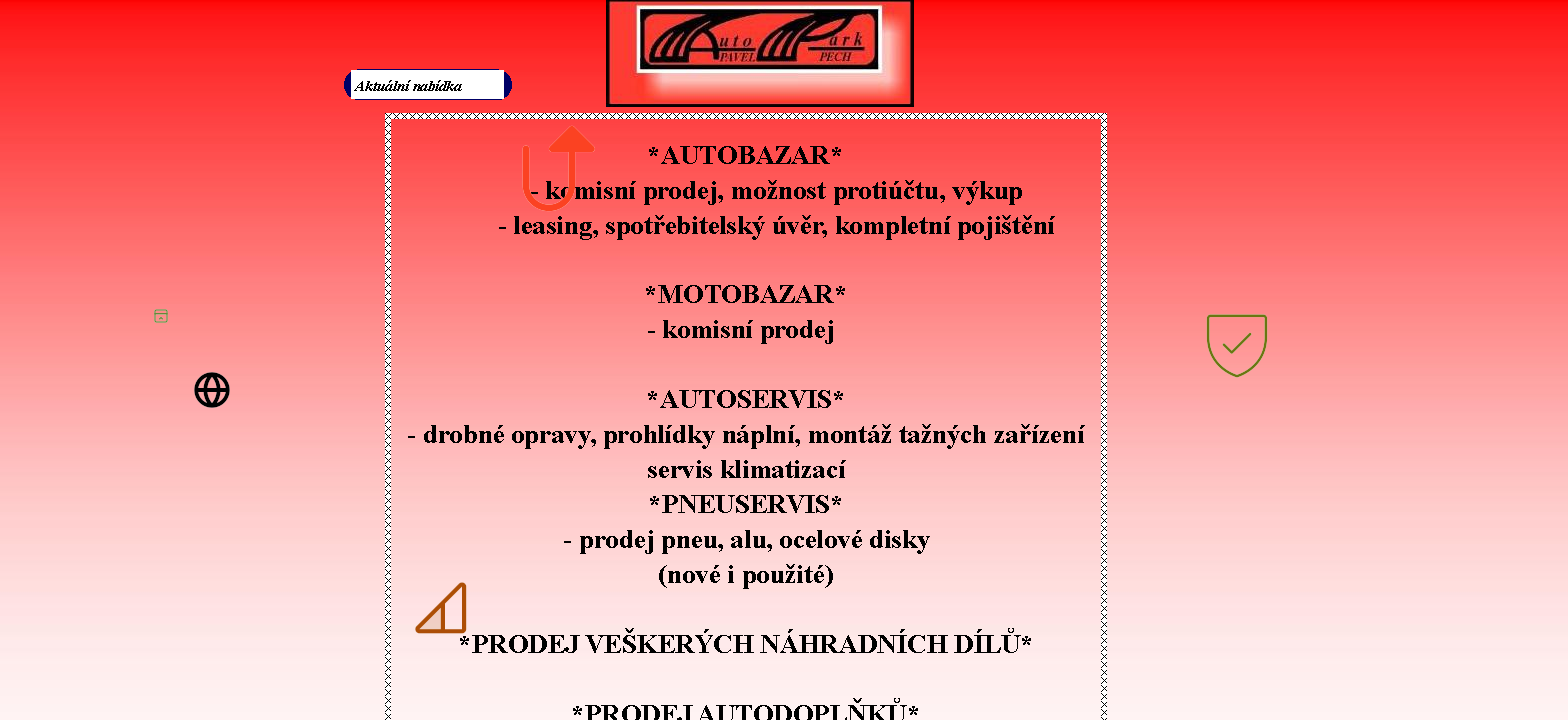 The image size is (1568, 720). Describe the element at coordinates (555, 168) in the screenshot. I see `redo or repeat last action` at that location.